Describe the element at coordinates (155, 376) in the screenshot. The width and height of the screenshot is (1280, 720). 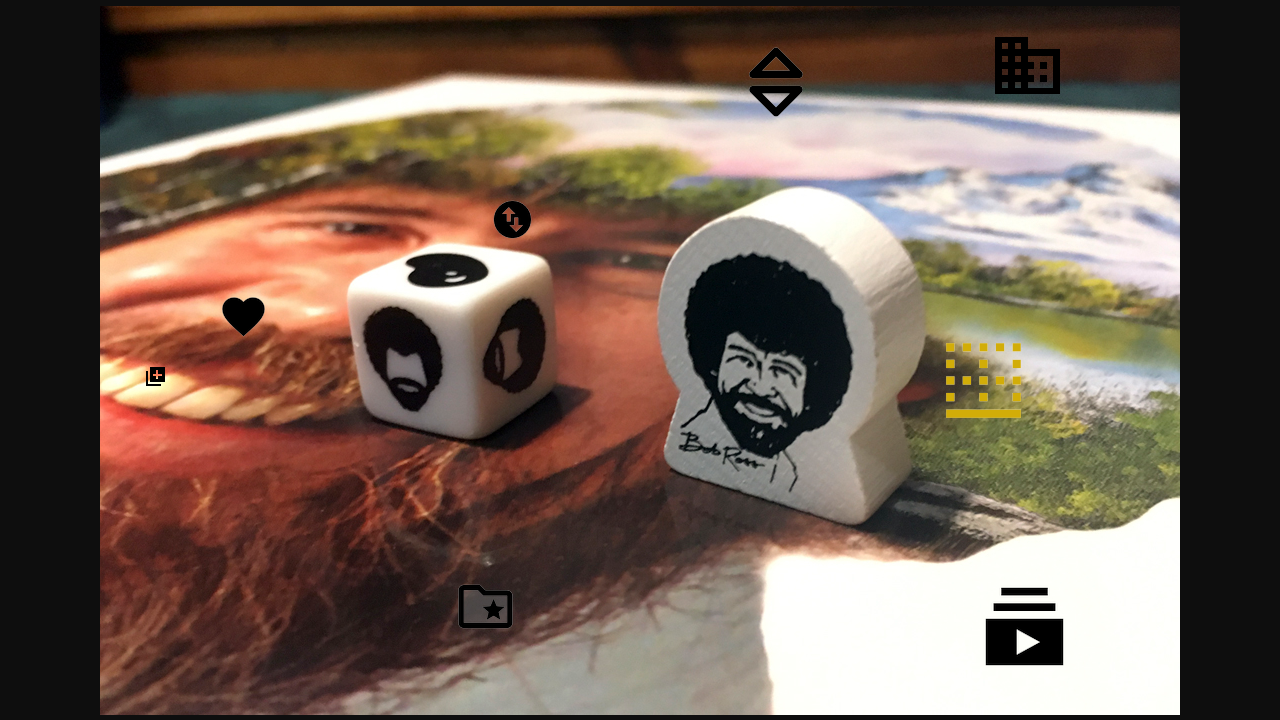
I see `add a new photo to your collection` at that location.